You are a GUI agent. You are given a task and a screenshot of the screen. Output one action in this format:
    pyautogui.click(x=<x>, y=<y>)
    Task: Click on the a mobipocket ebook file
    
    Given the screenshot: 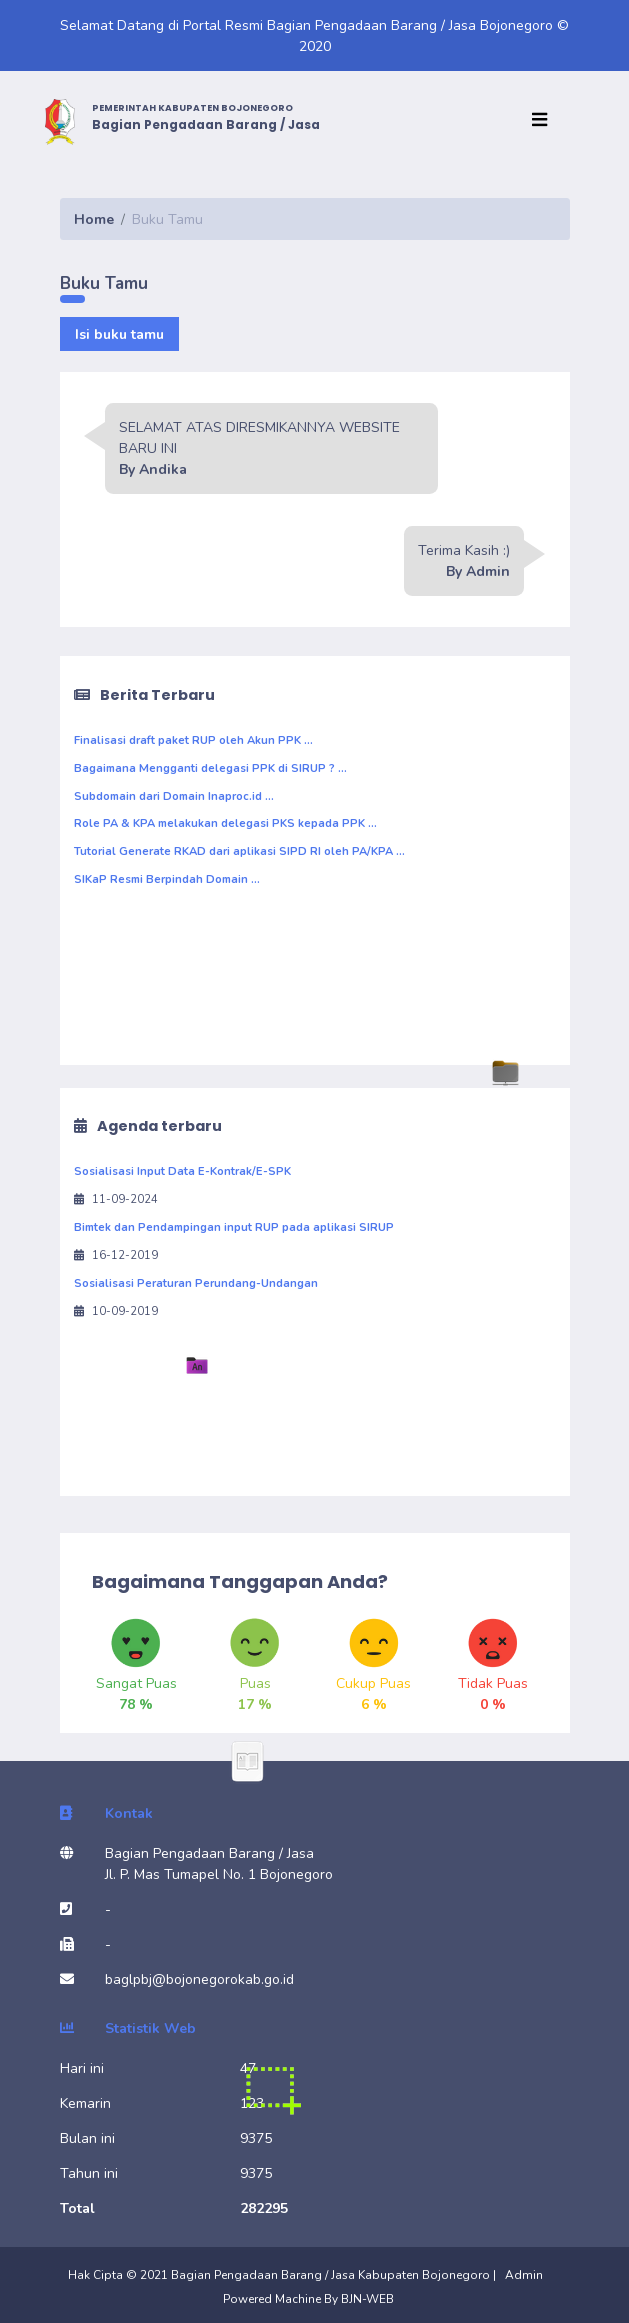 What is the action you would take?
    pyautogui.click(x=247, y=1761)
    